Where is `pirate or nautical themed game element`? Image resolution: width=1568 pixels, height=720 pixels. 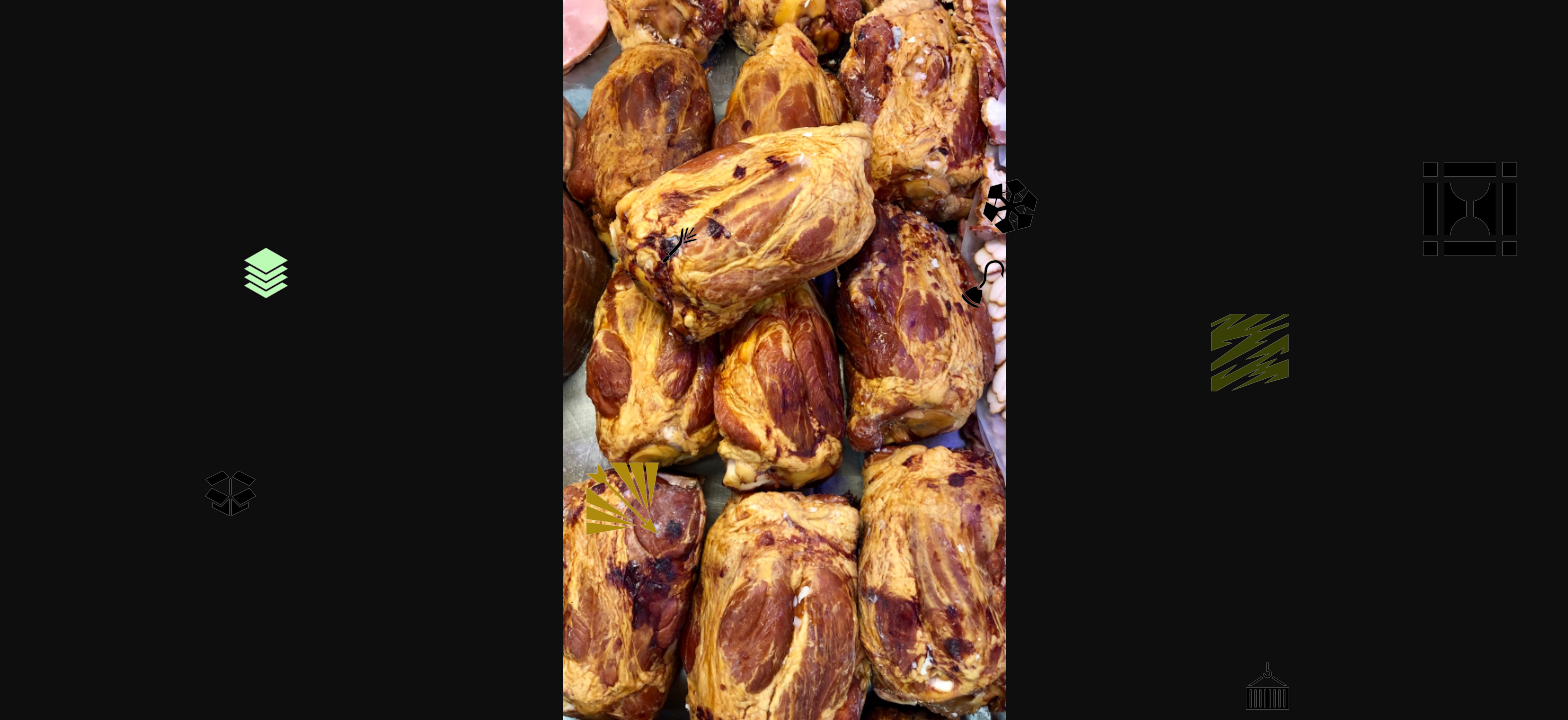
pirate or nautical themed game element is located at coordinates (983, 284).